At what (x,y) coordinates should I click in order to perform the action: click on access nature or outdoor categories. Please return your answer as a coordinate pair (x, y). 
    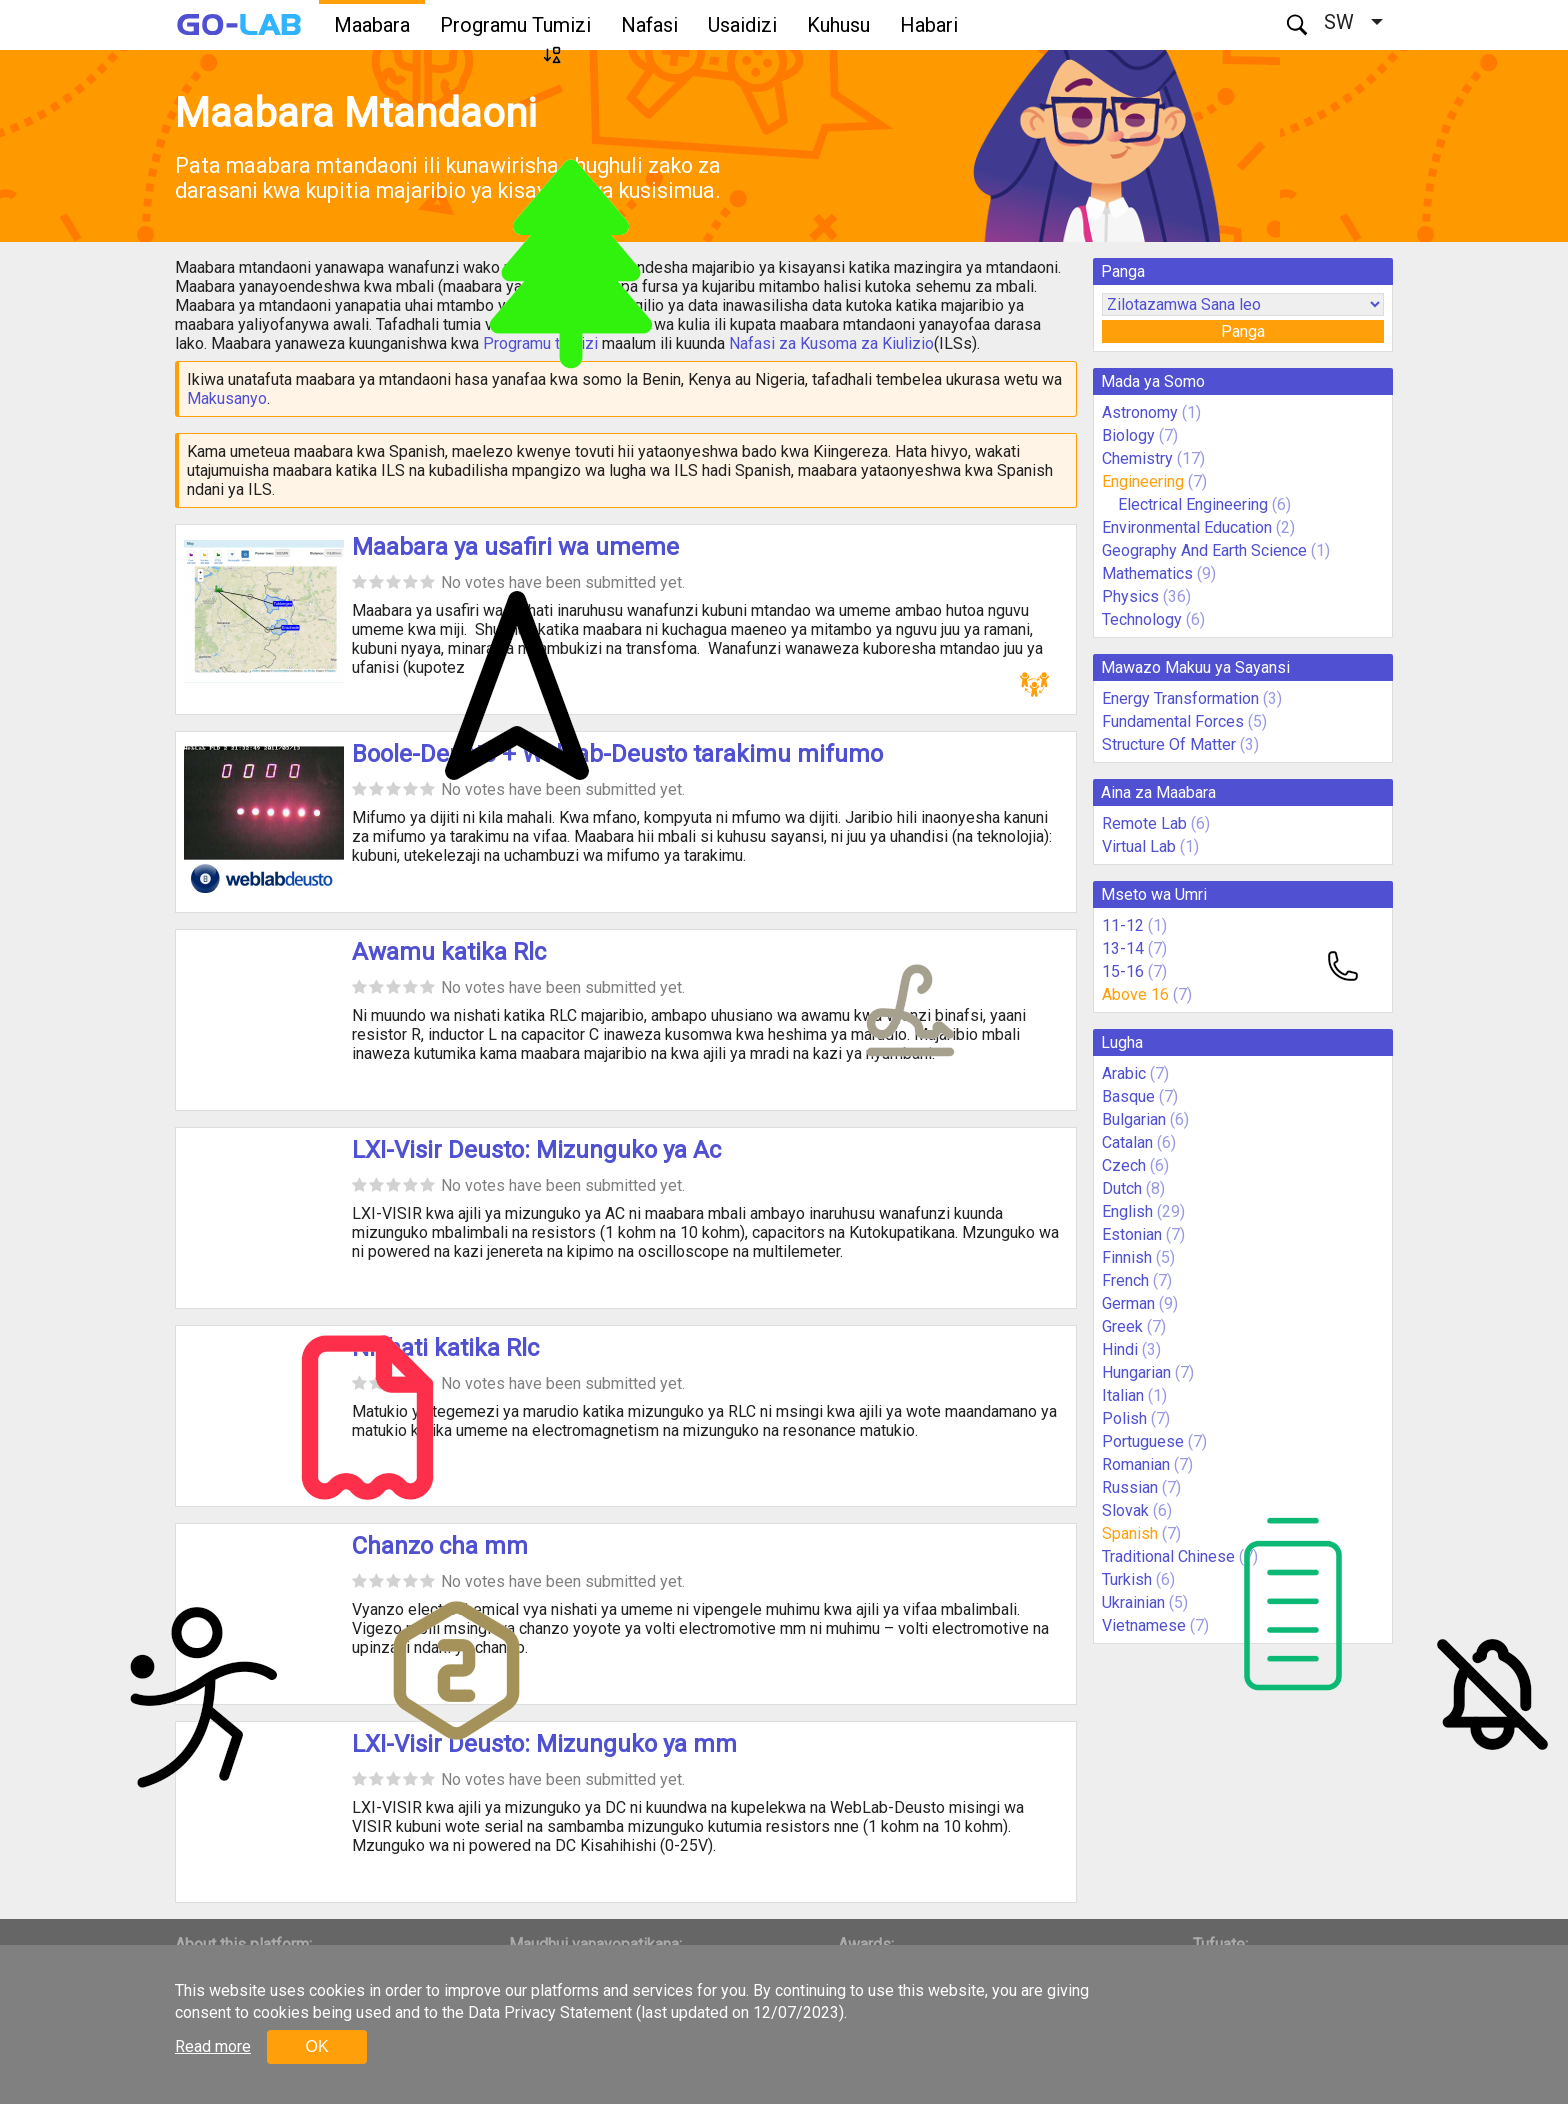
    Looking at the image, I should click on (571, 264).